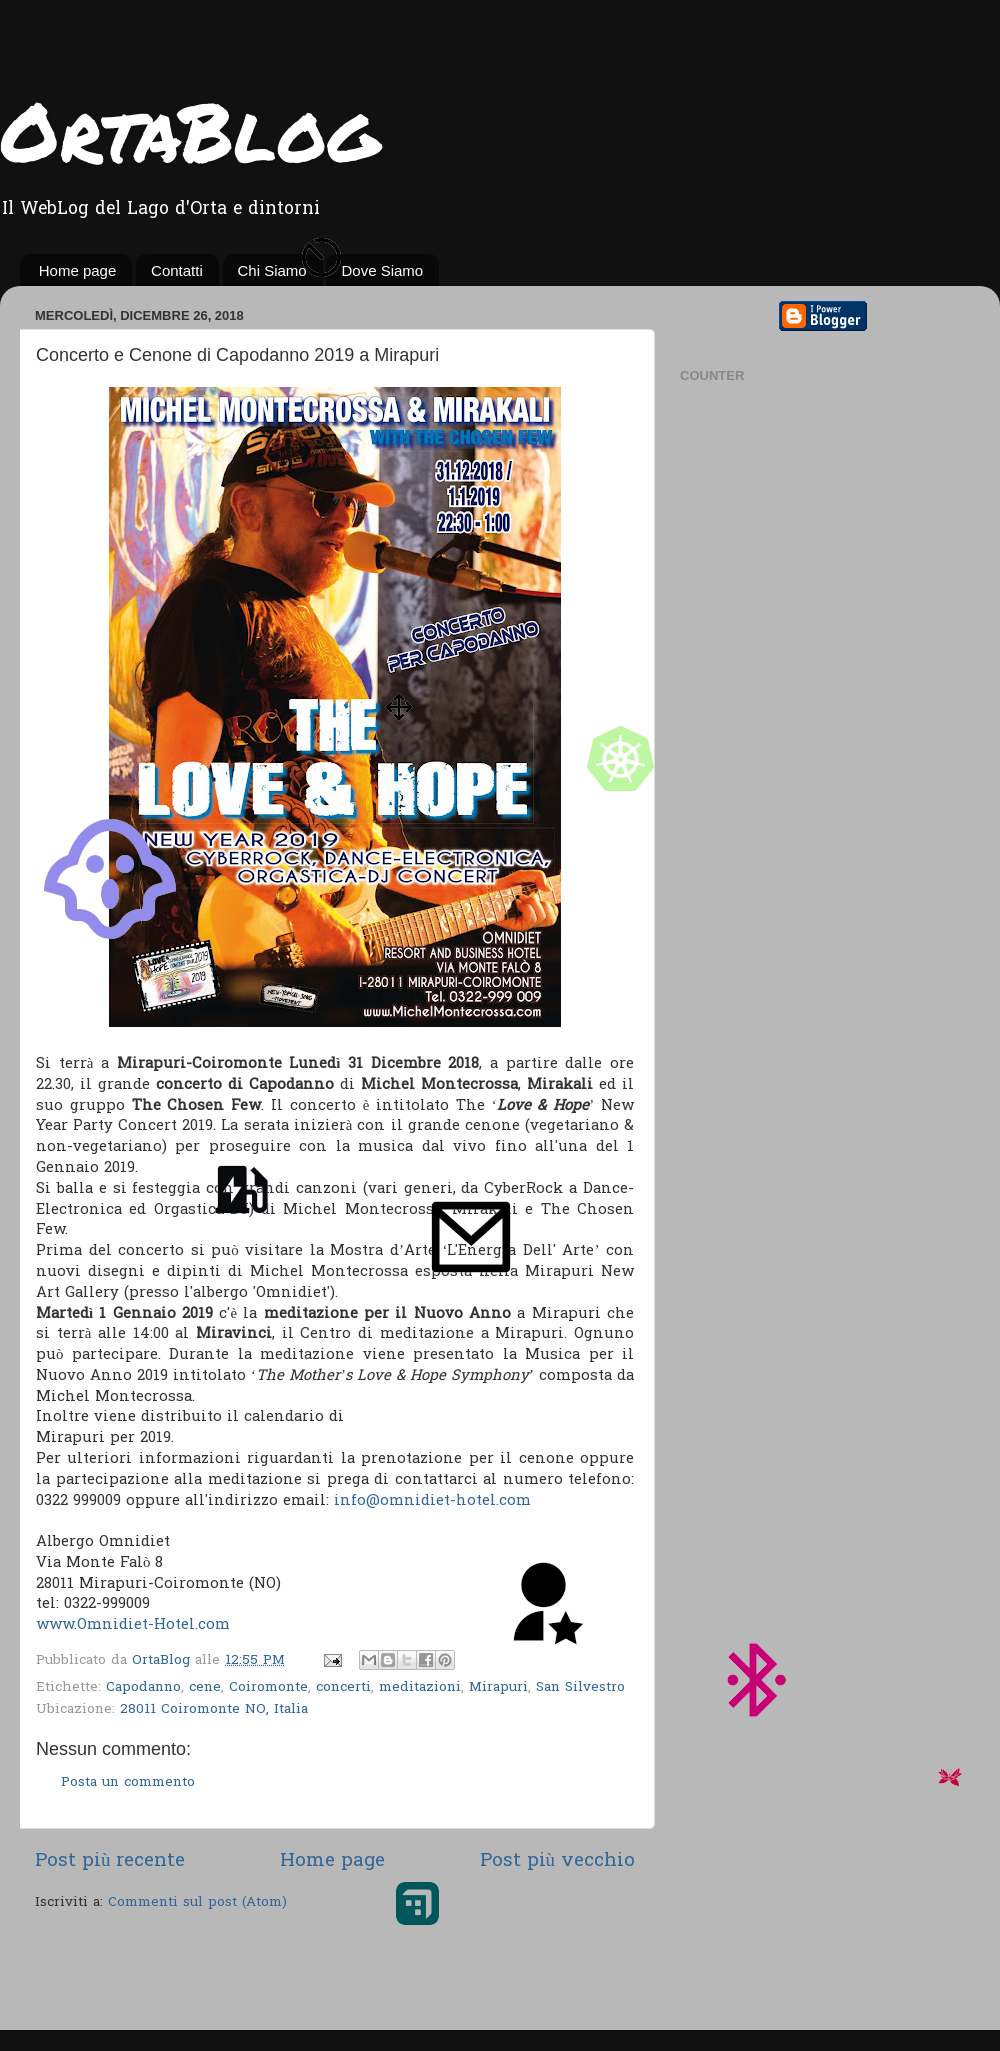  What do you see at coordinates (110, 879) in the screenshot?
I see `ghost mode or incognito status indicator` at bounding box center [110, 879].